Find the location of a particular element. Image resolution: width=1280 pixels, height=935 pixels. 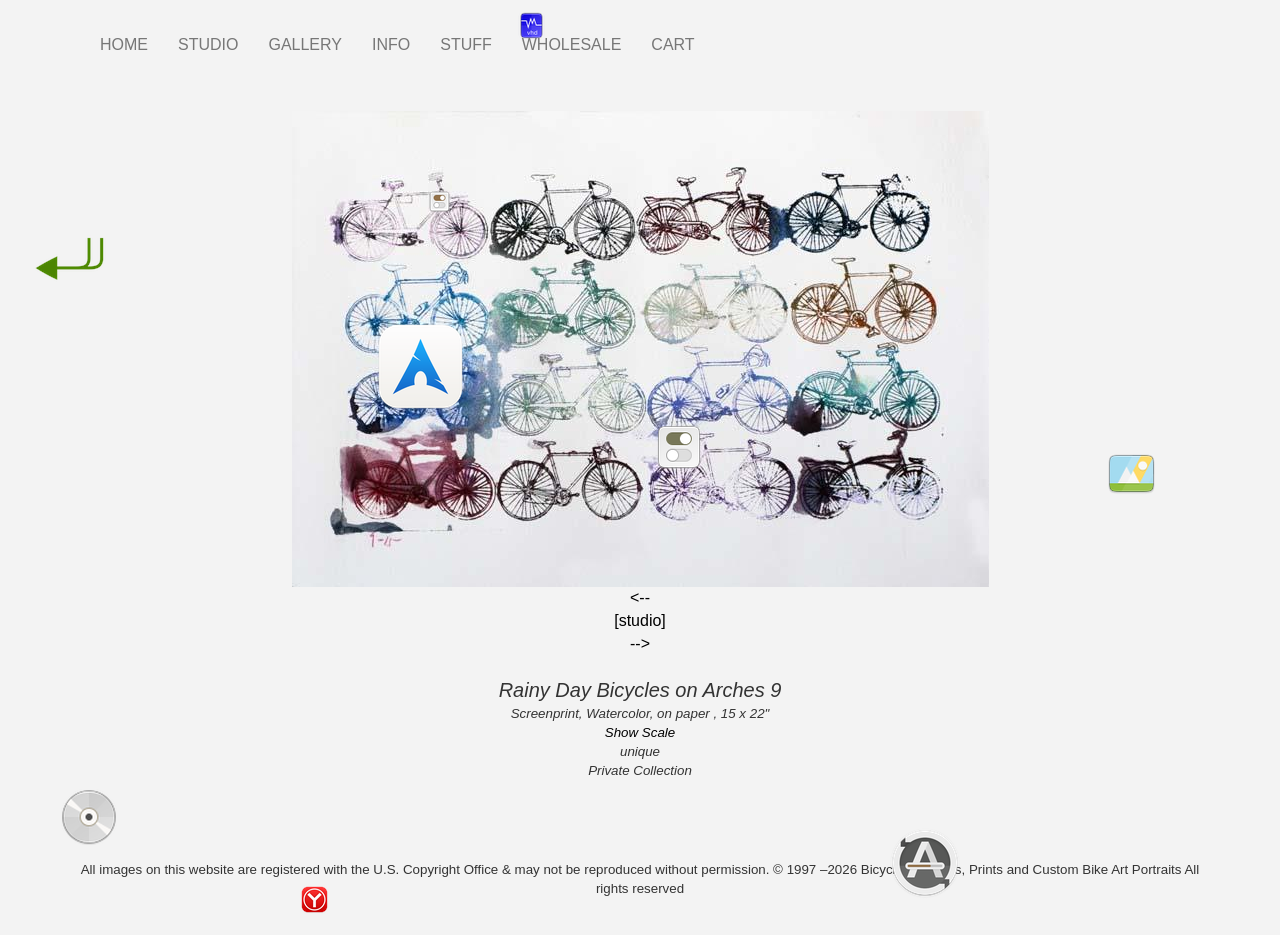

open the software updater application is located at coordinates (925, 863).